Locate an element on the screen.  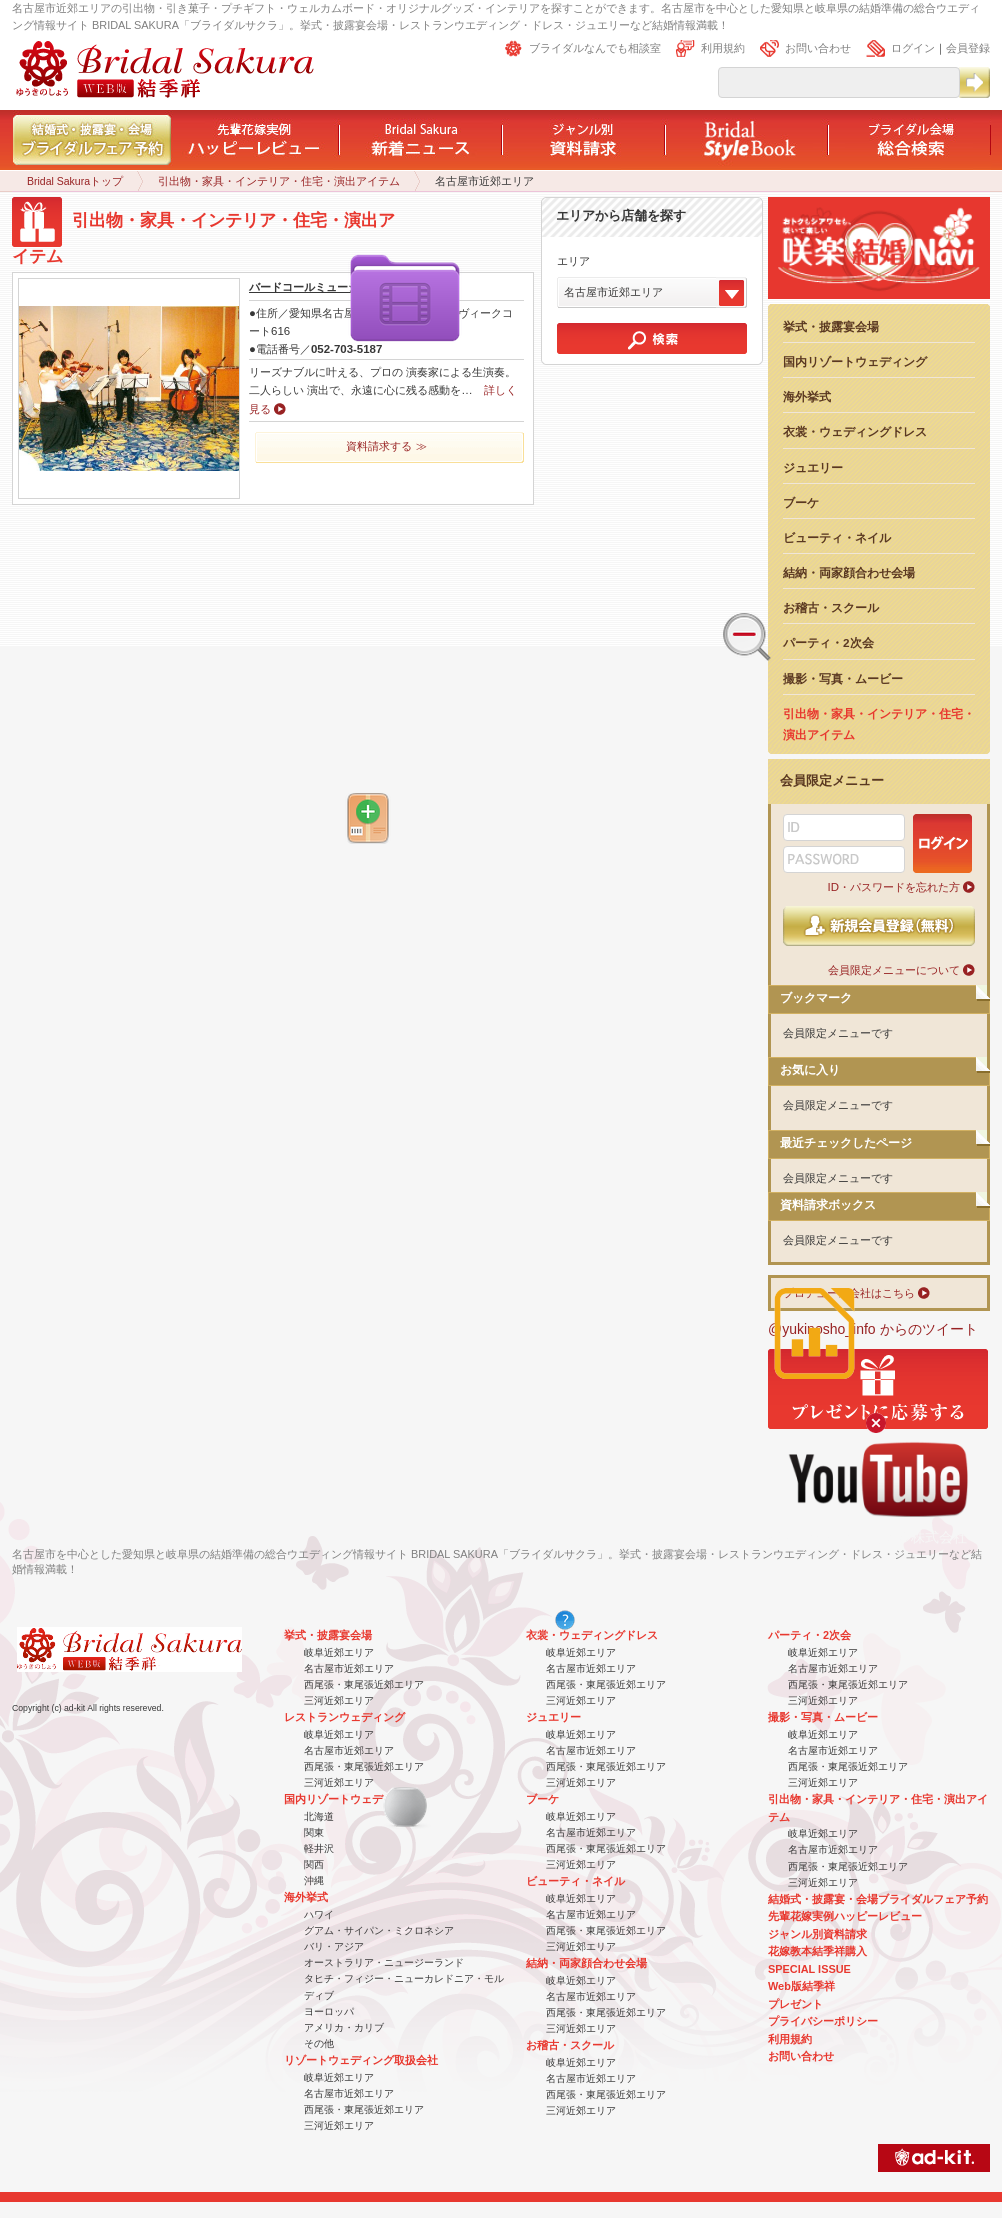
access help documentation and support is located at coordinates (565, 1620).